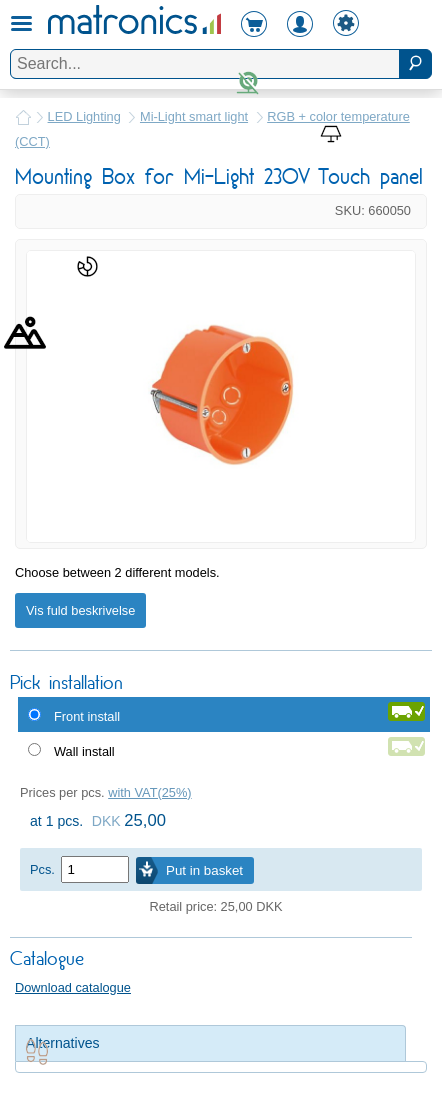 Image resolution: width=442 pixels, height=1108 pixels. Describe the element at coordinates (248, 83) in the screenshot. I see `camera is disabled or turned off` at that location.